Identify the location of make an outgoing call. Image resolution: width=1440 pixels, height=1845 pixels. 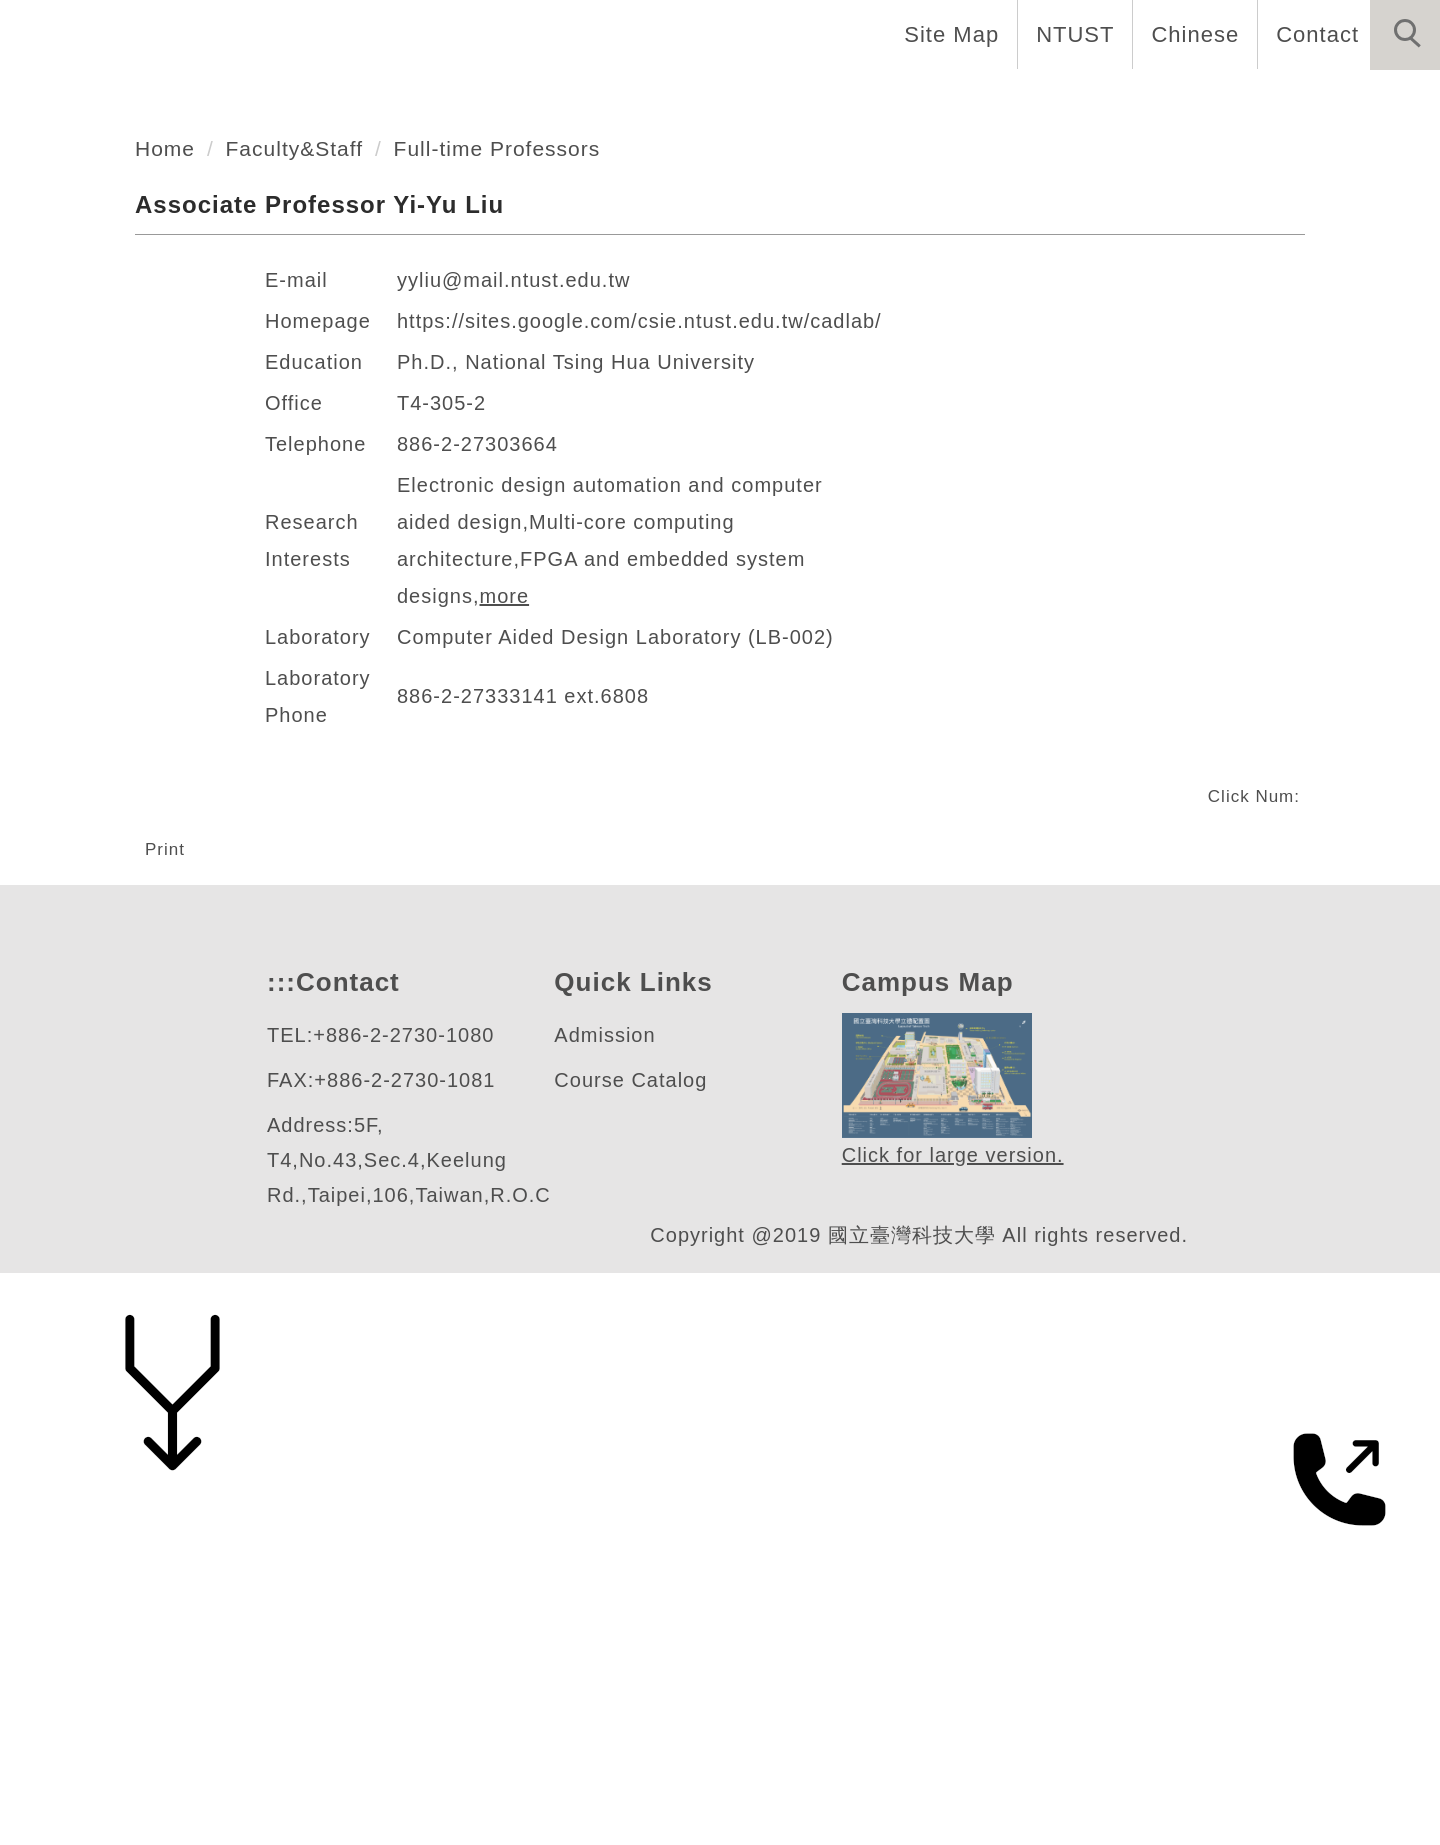
(1339, 1479).